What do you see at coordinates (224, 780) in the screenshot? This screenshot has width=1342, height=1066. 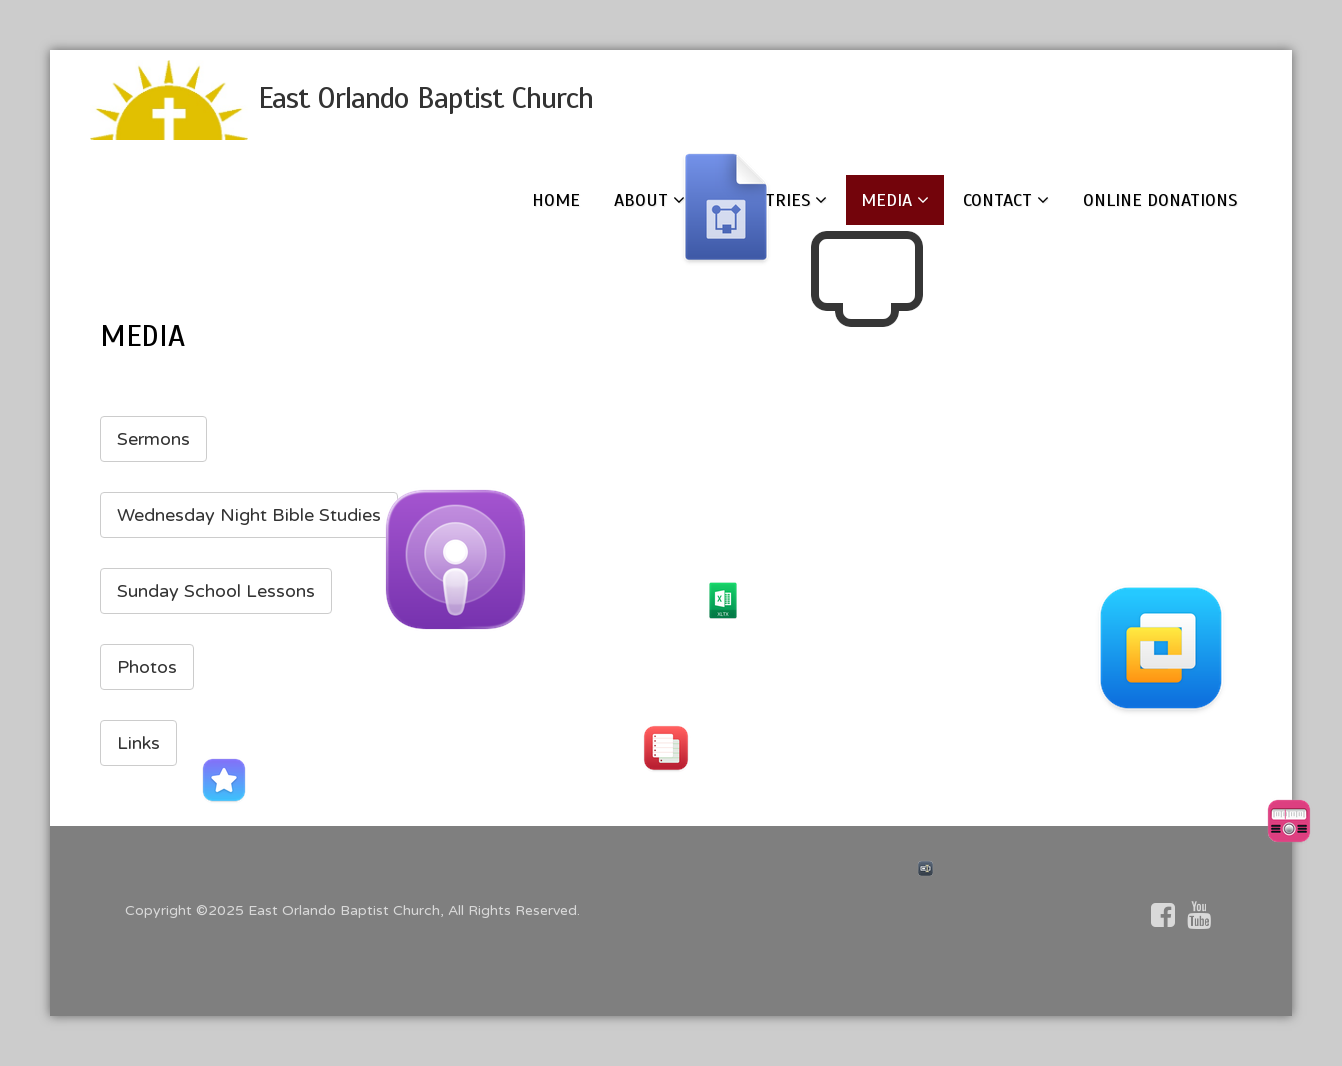 I see `open StarUML modeling application` at bounding box center [224, 780].